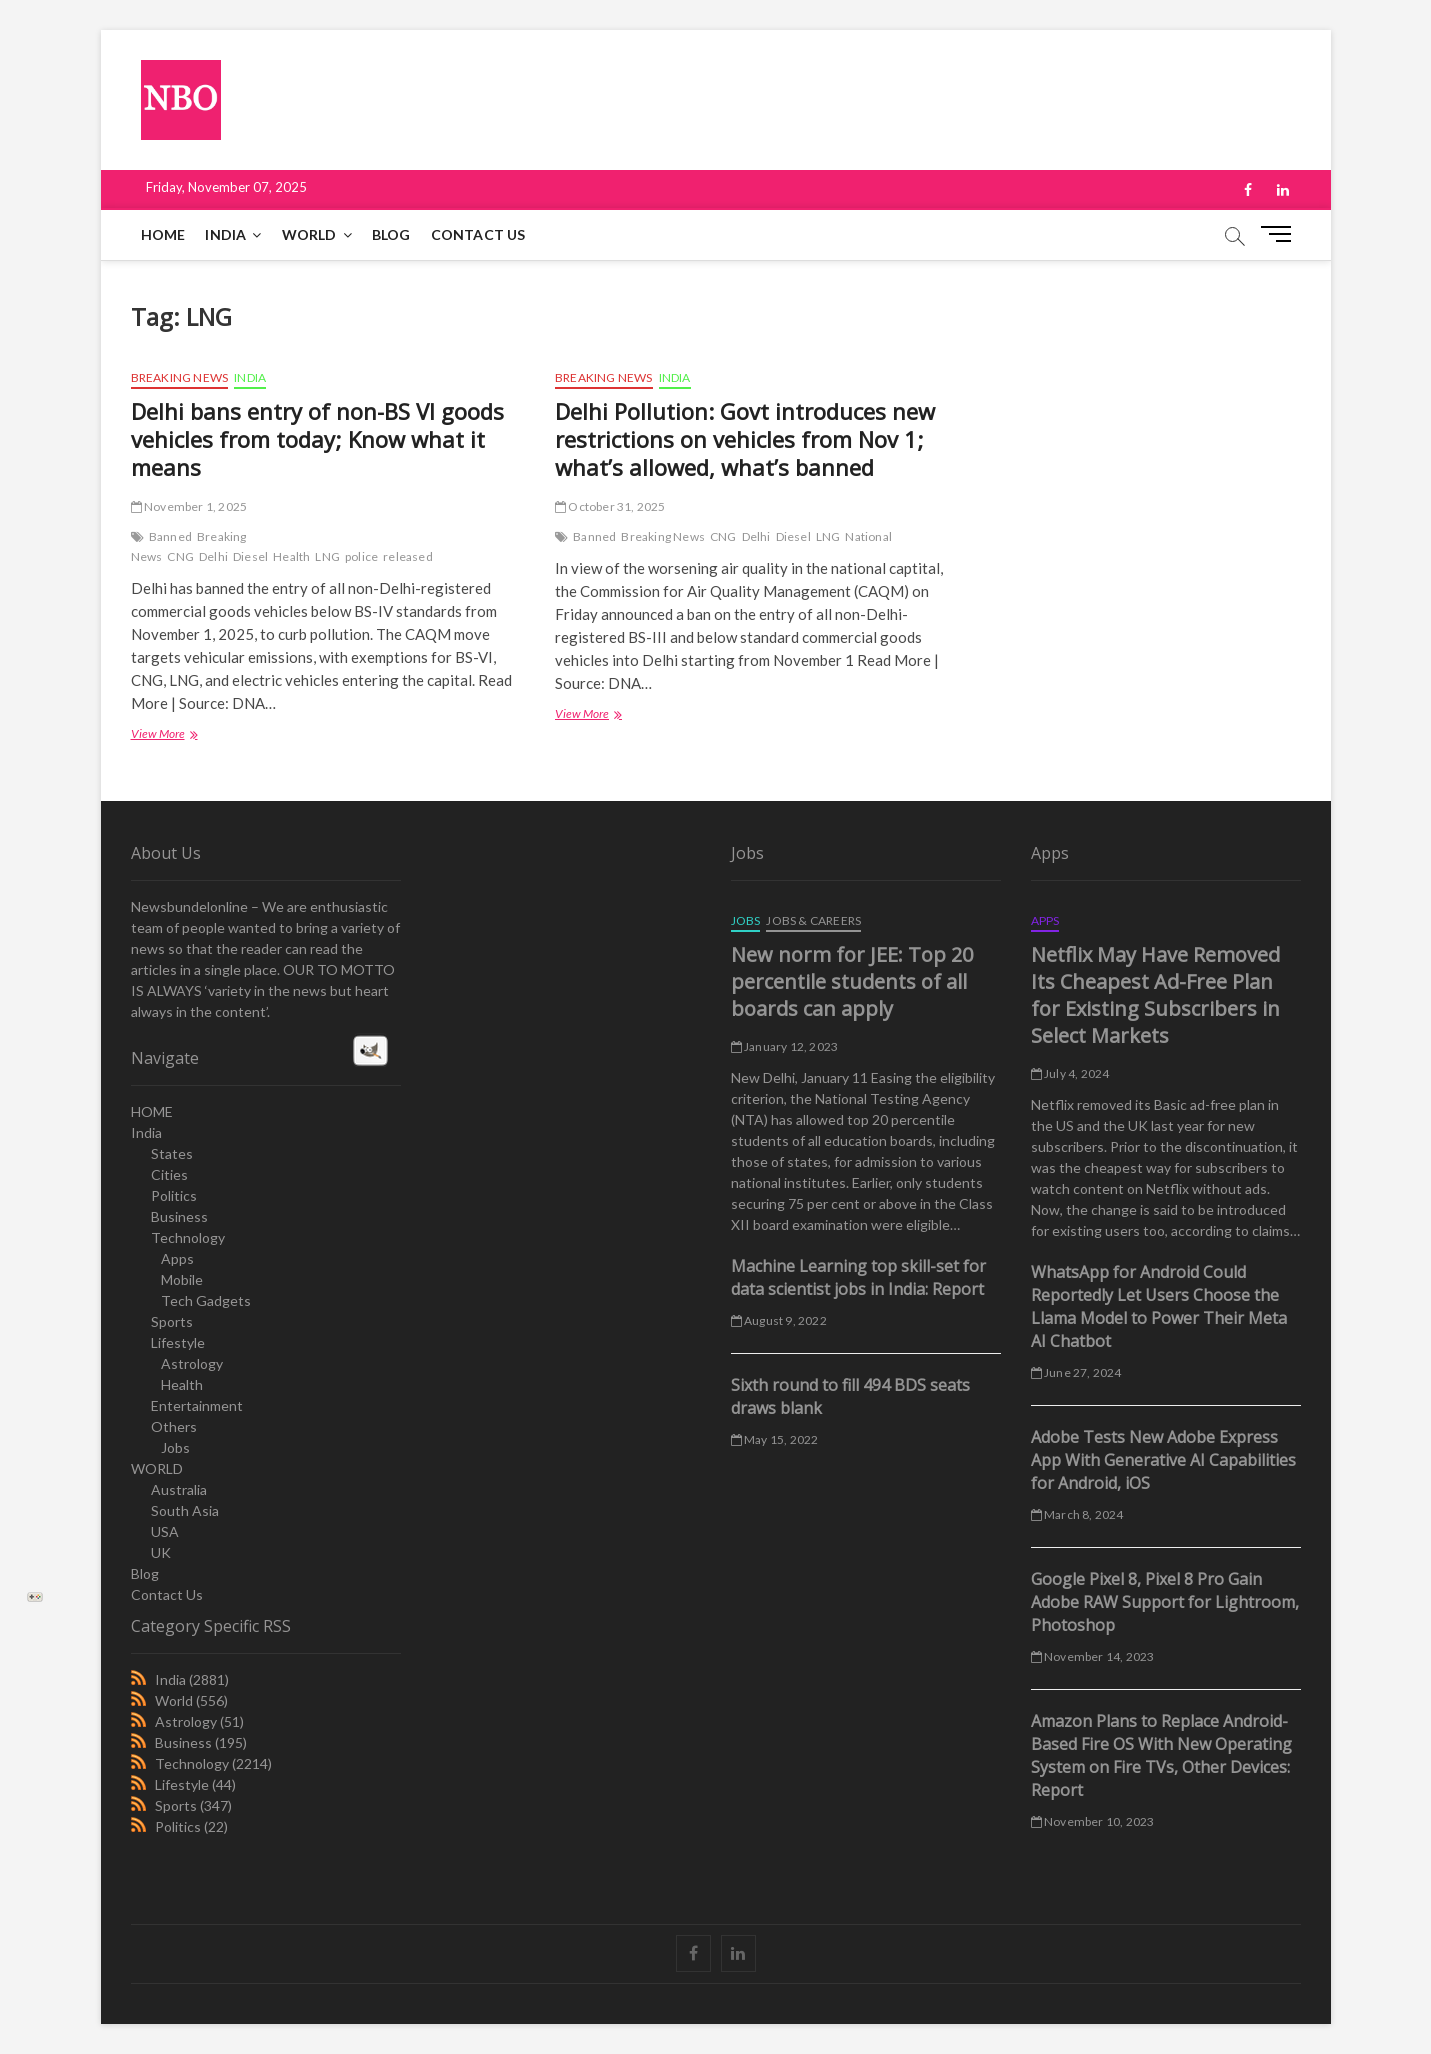 The image size is (1431, 2054). I want to click on game controller input device detected, so click(35, 1597).